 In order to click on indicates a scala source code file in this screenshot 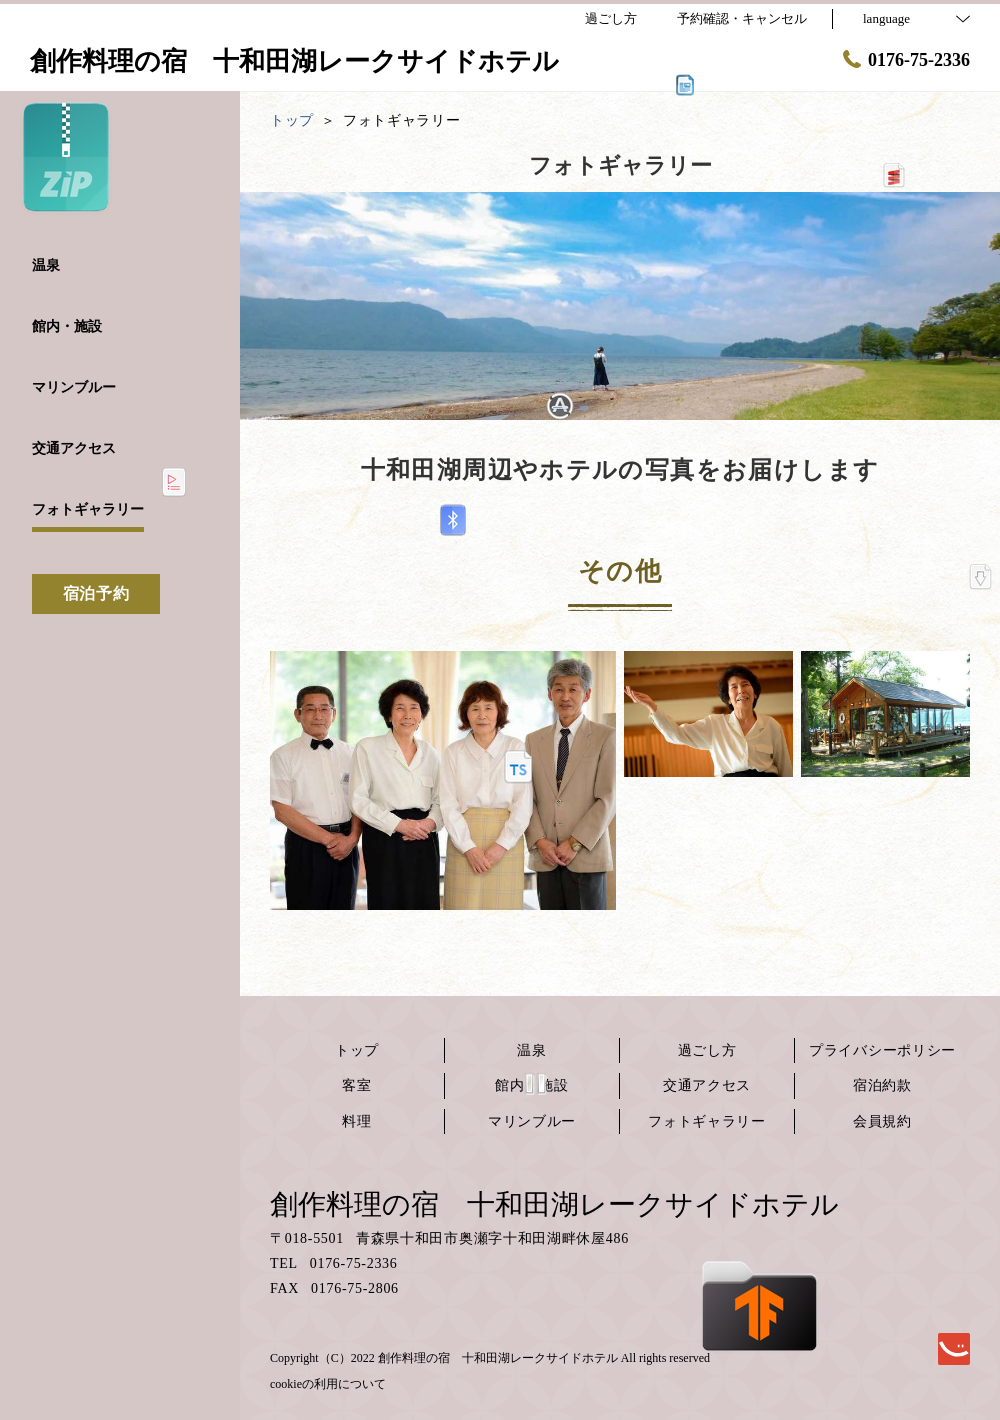, I will do `click(894, 175)`.